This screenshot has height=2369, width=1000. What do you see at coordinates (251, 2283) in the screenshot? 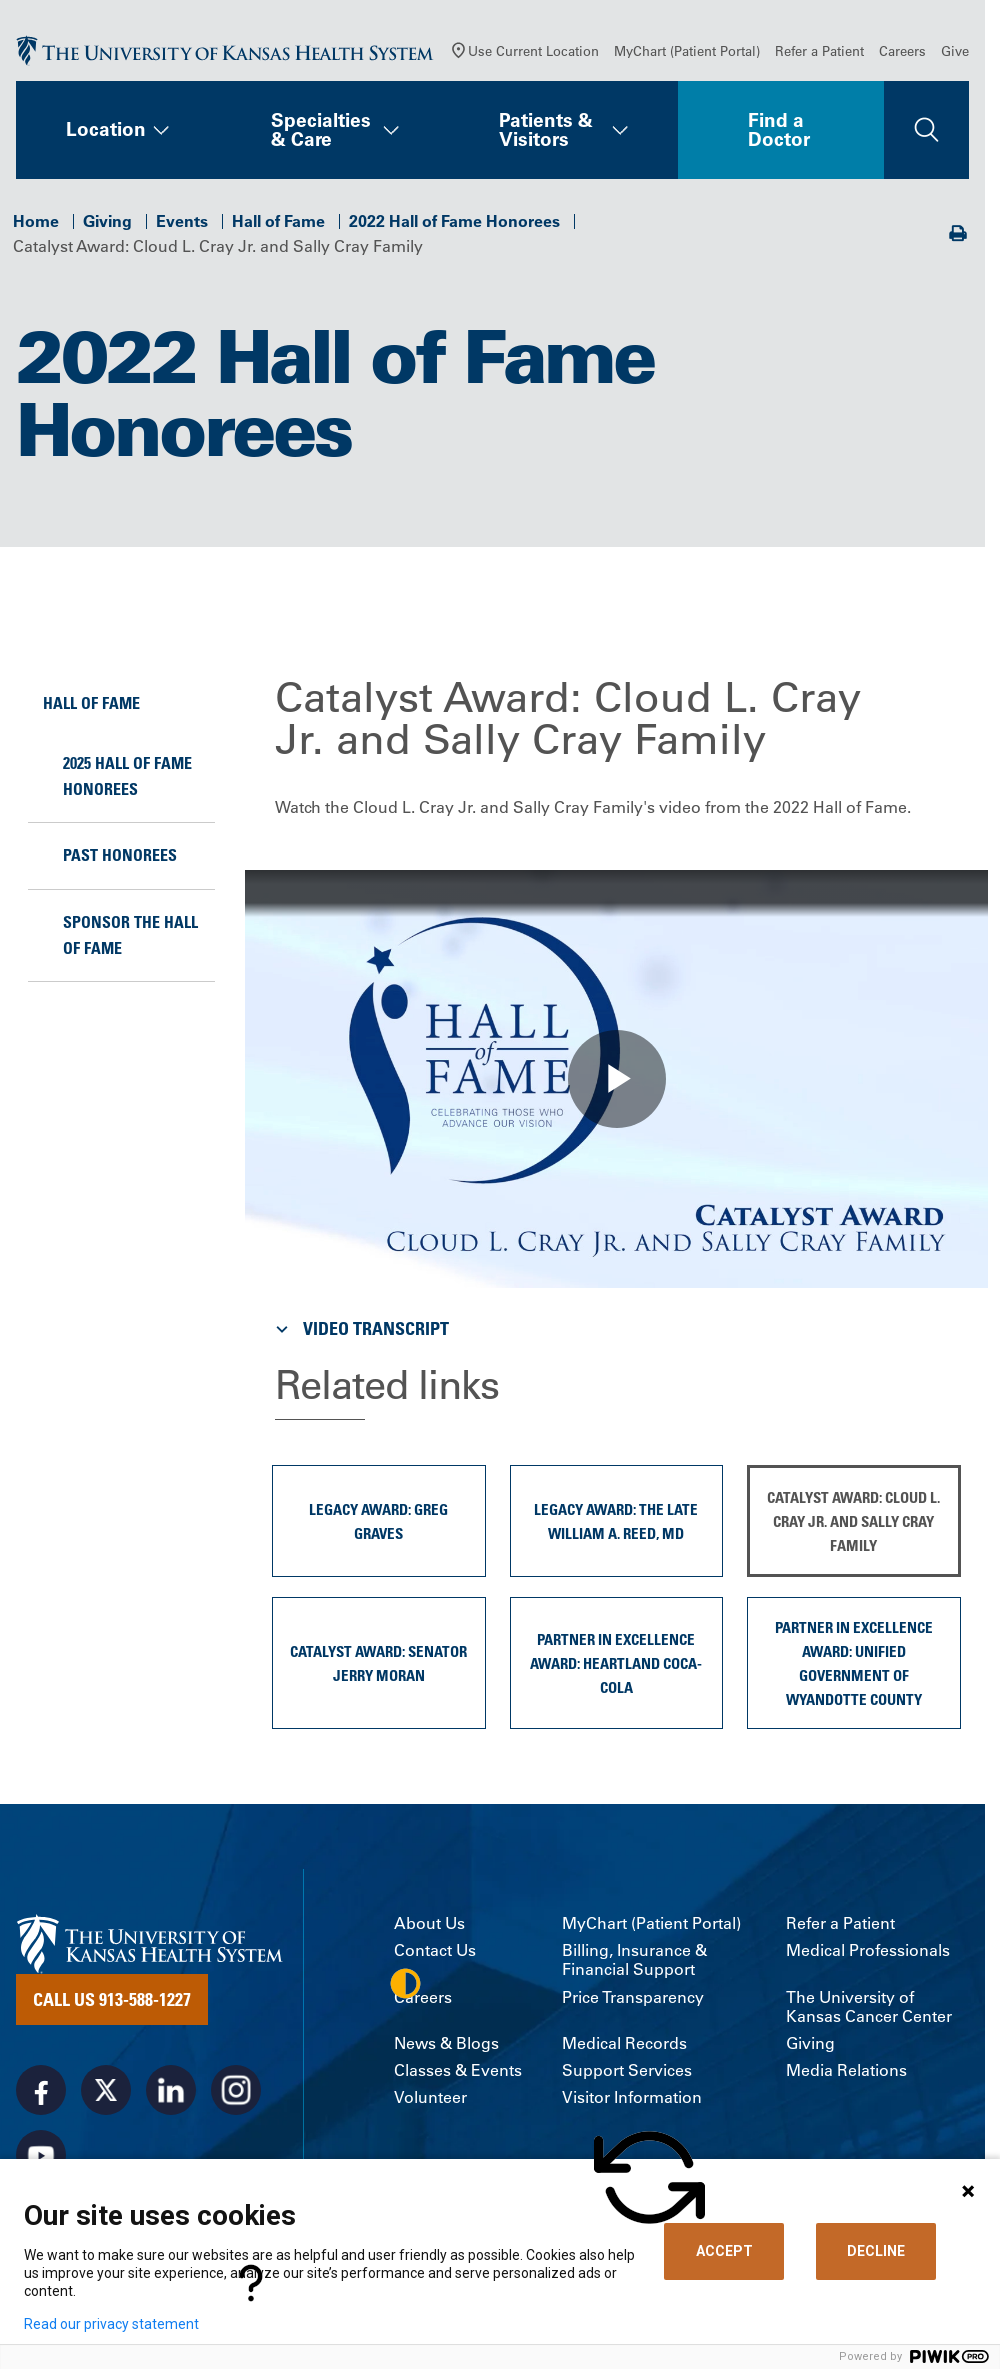
I see `access help or support` at bounding box center [251, 2283].